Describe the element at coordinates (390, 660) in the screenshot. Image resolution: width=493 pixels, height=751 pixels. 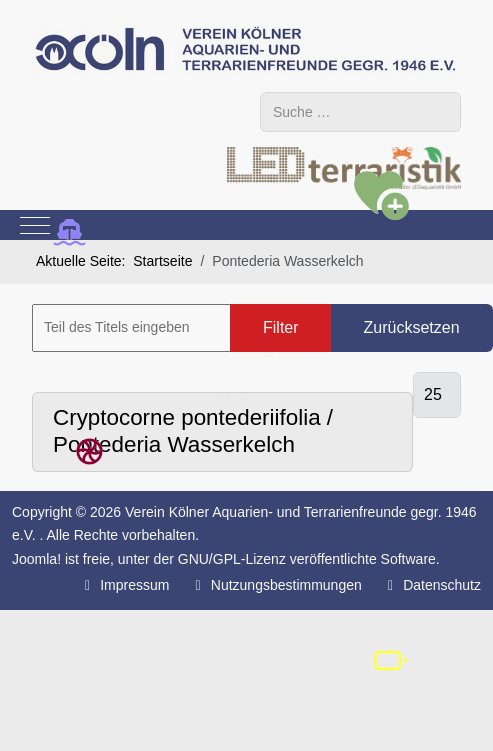
I see `indicates current battery level` at that location.